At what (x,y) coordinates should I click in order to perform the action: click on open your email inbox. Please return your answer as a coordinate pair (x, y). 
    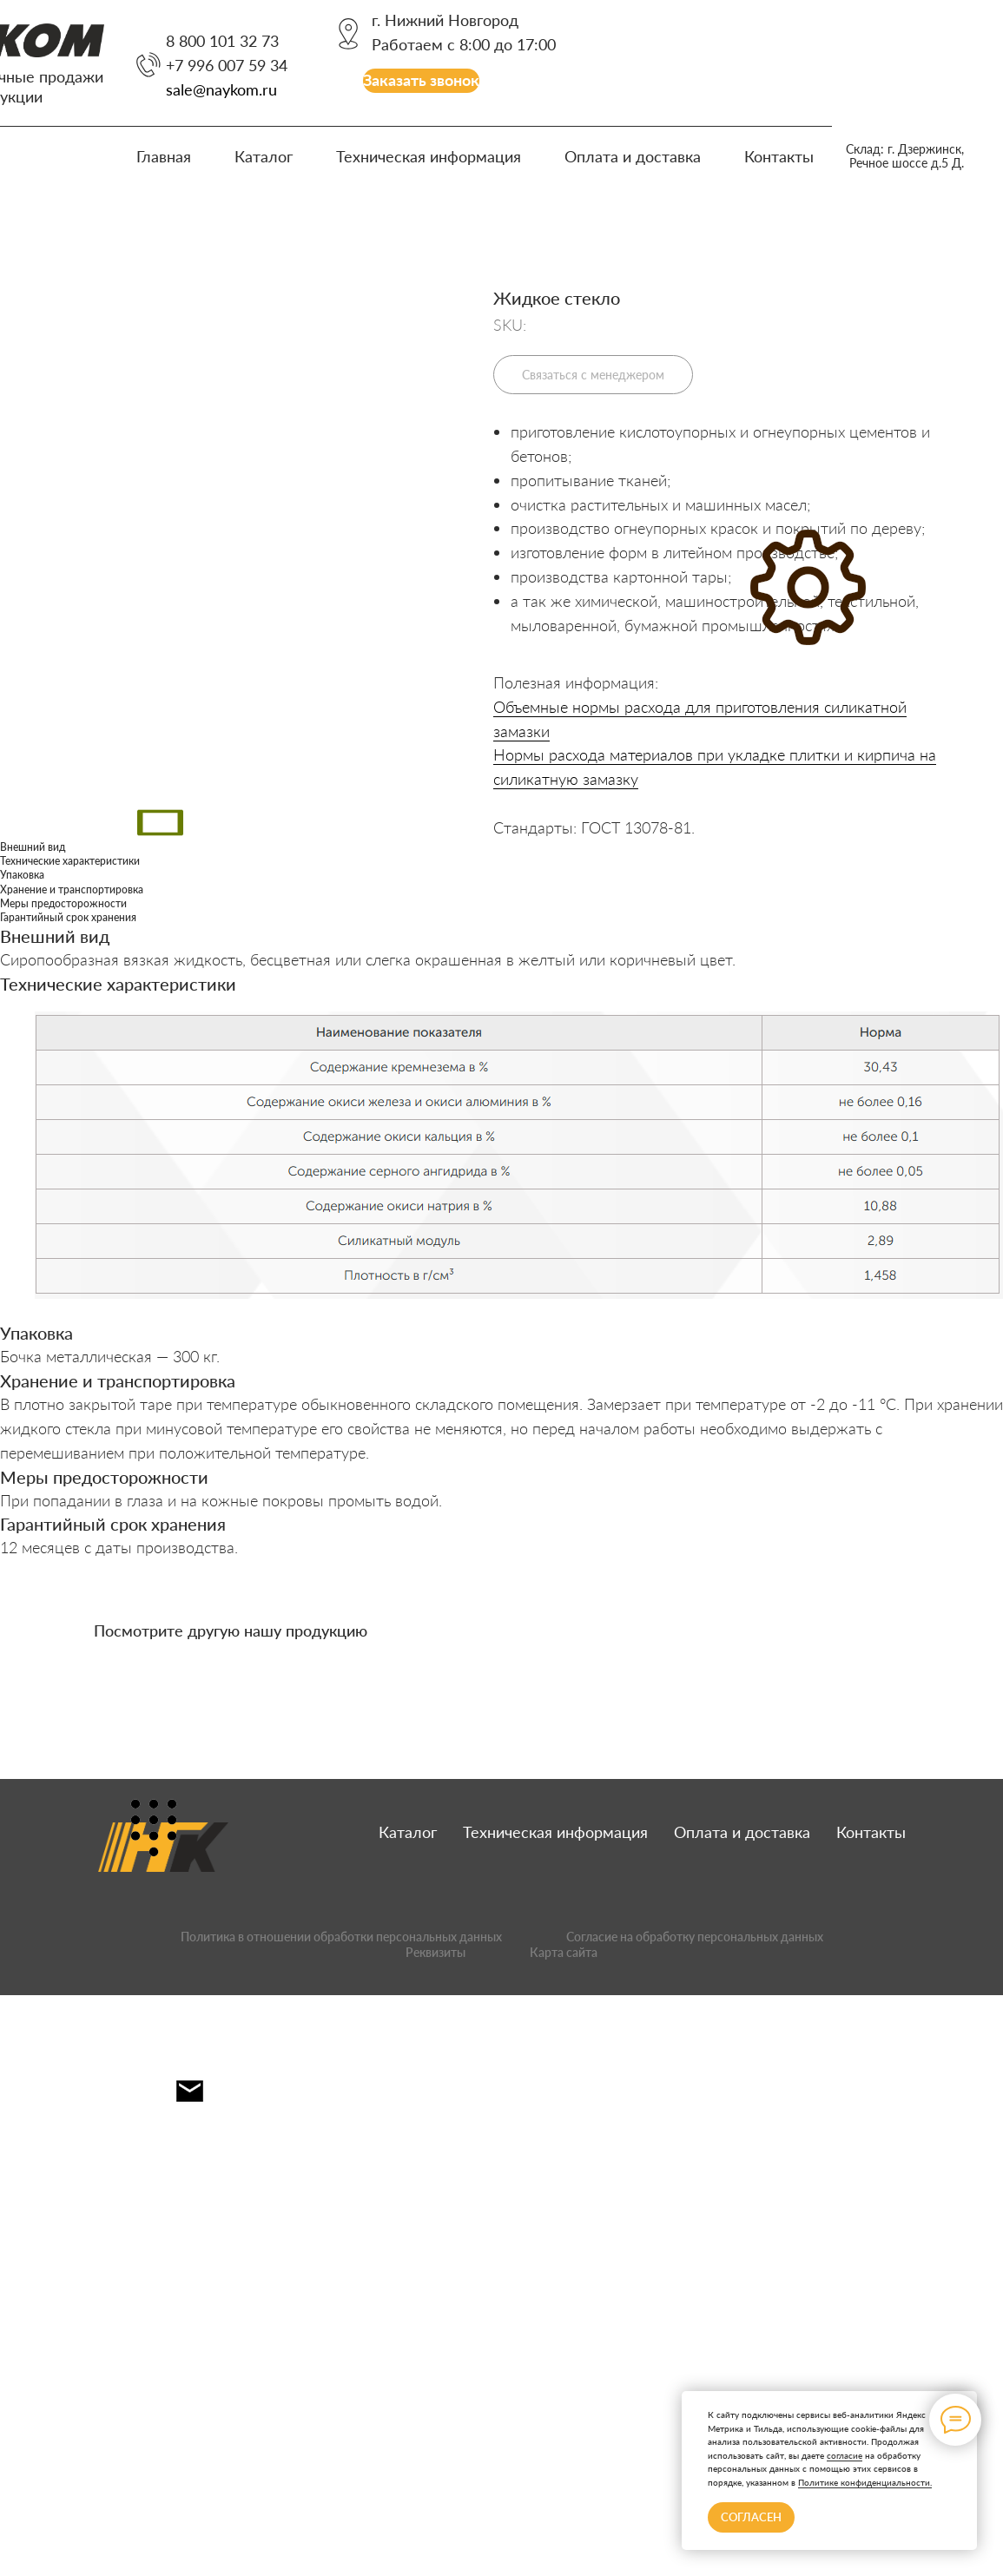
    Looking at the image, I should click on (189, 2091).